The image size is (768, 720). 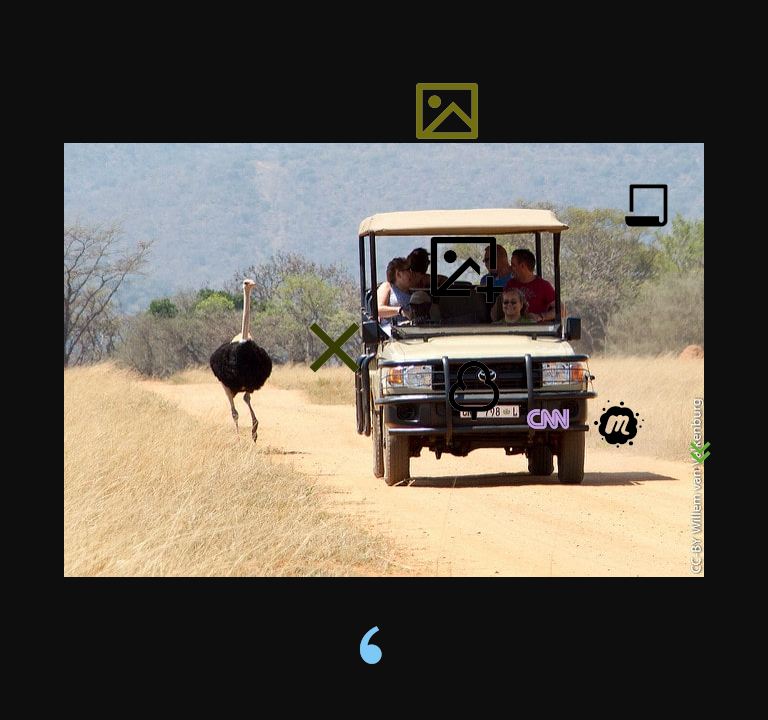 What do you see at coordinates (548, 419) in the screenshot?
I see `open the CNN news app` at bounding box center [548, 419].